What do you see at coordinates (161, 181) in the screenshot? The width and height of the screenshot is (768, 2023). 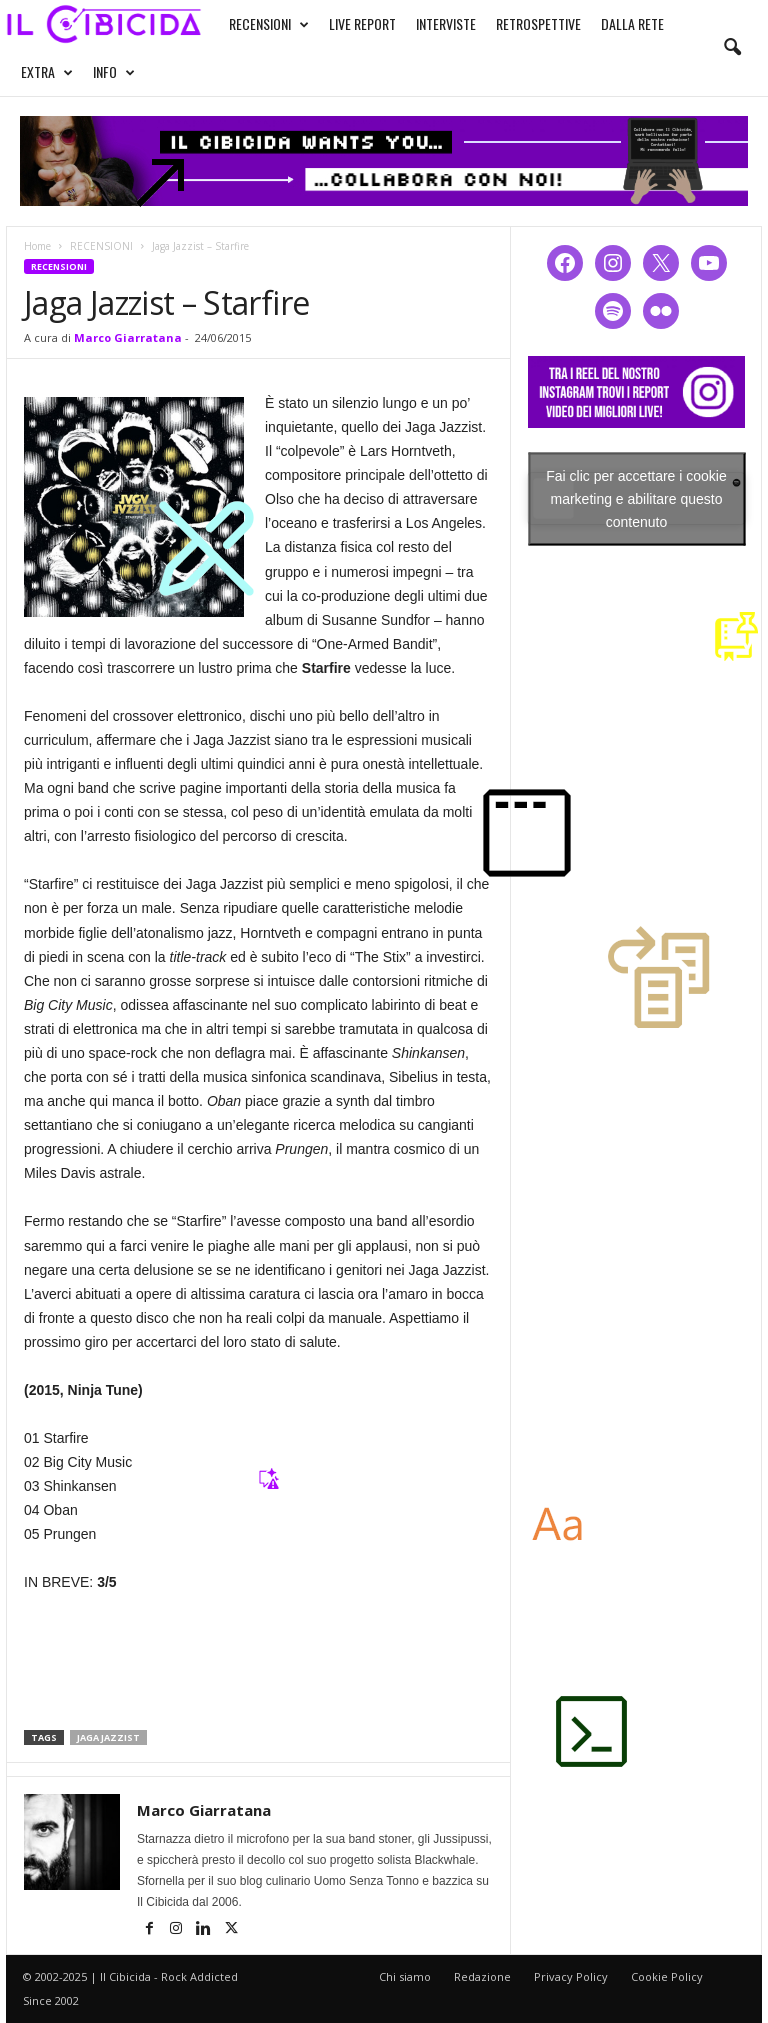 I see `navigate to external link` at bounding box center [161, 181].